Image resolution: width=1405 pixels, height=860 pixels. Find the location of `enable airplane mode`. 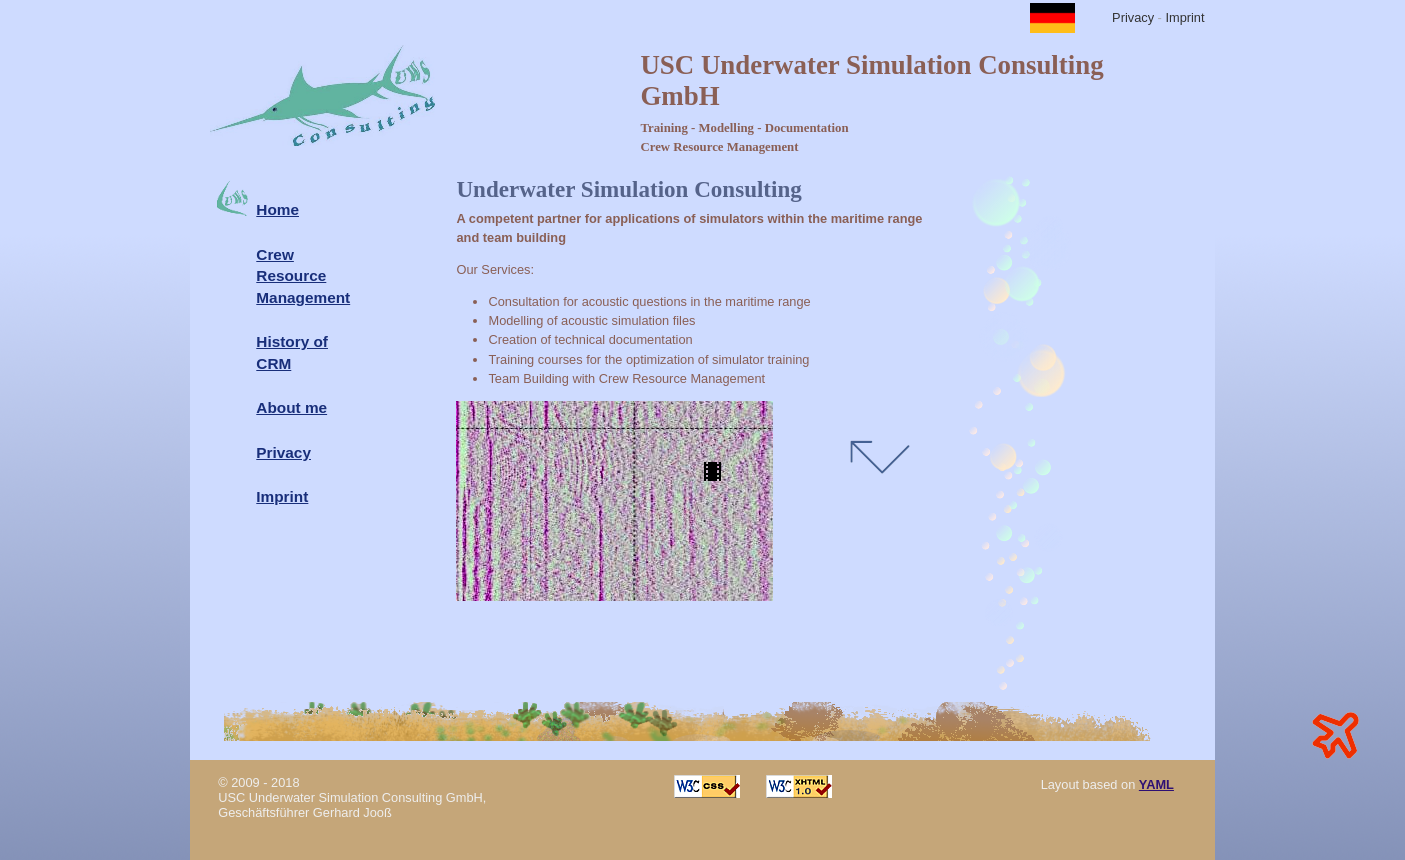

enable airplane mode is located at coordinates (1336, 734).